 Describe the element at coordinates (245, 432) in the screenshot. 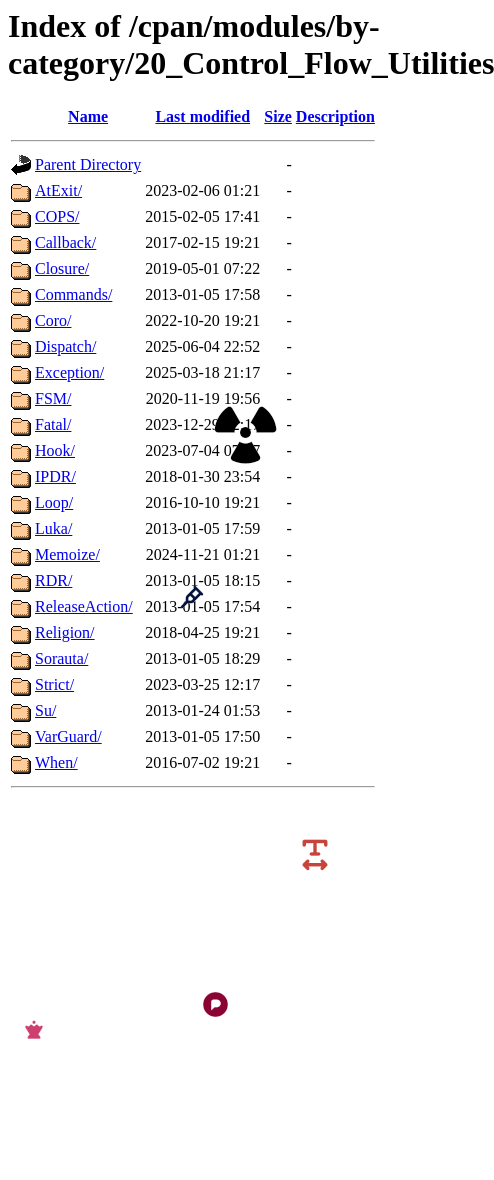

I see `indicates radioactive or hazardous material warning` at that location.